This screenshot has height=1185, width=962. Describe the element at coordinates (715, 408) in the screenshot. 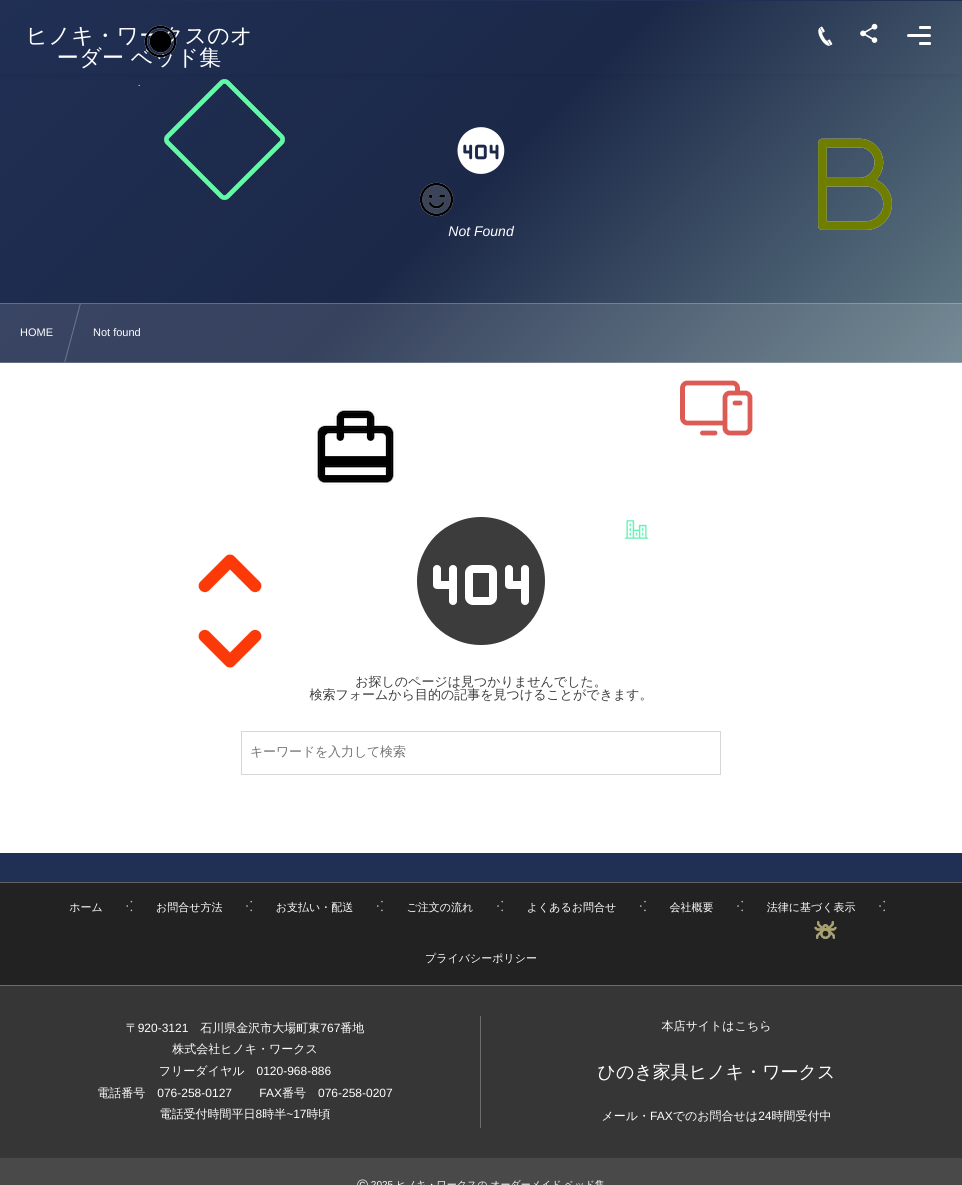

I see `manage connected devices` at that location.